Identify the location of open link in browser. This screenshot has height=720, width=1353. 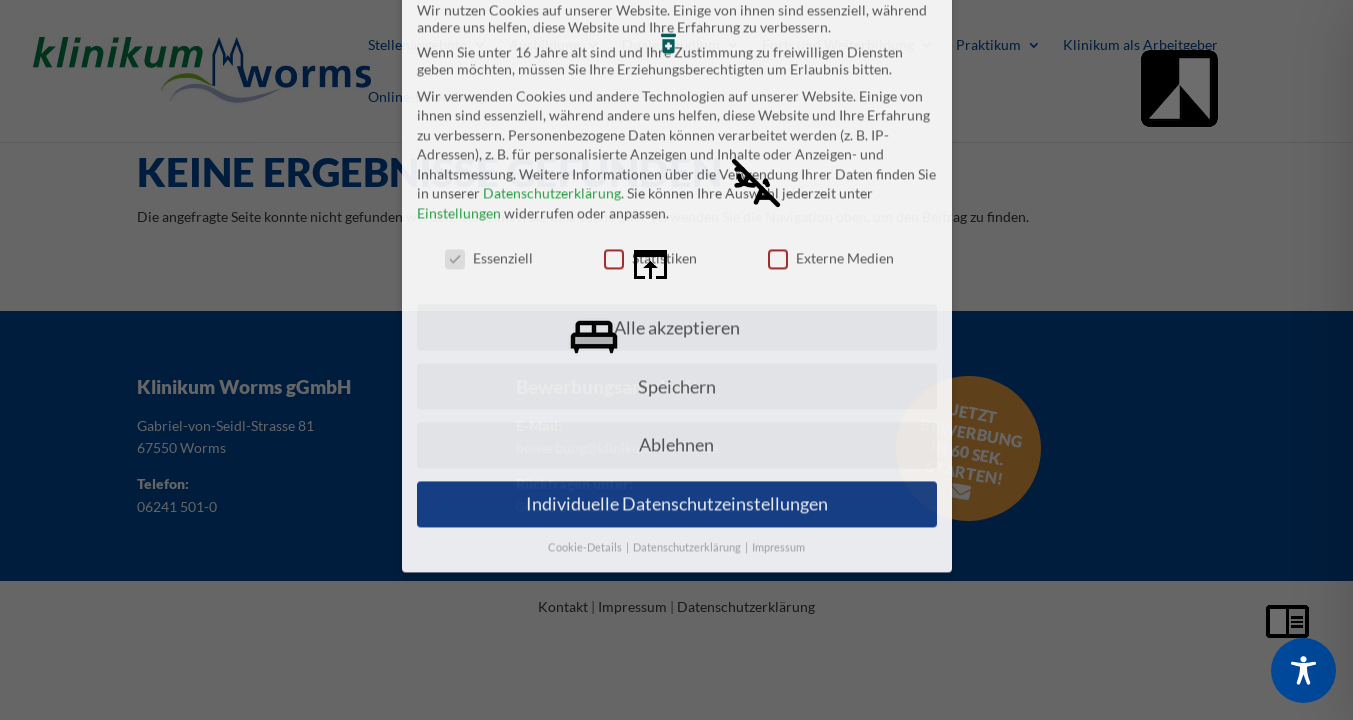
(650, 264).